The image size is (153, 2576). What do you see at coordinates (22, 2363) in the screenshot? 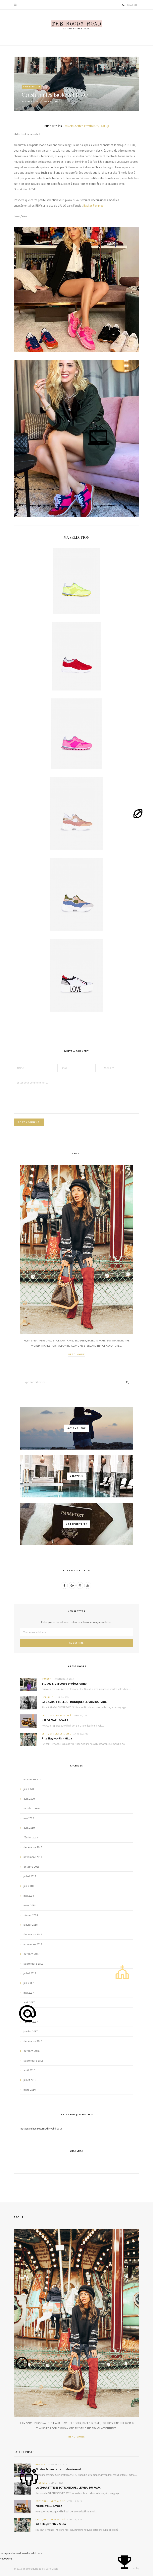
I see `scroll to top of page` at bounding box center [22, 2363].